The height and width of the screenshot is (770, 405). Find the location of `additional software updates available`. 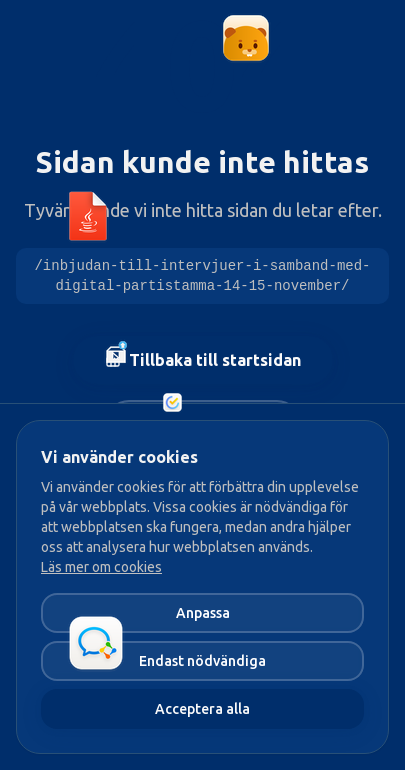

additional software updates available is located at coordinates (116, 352).